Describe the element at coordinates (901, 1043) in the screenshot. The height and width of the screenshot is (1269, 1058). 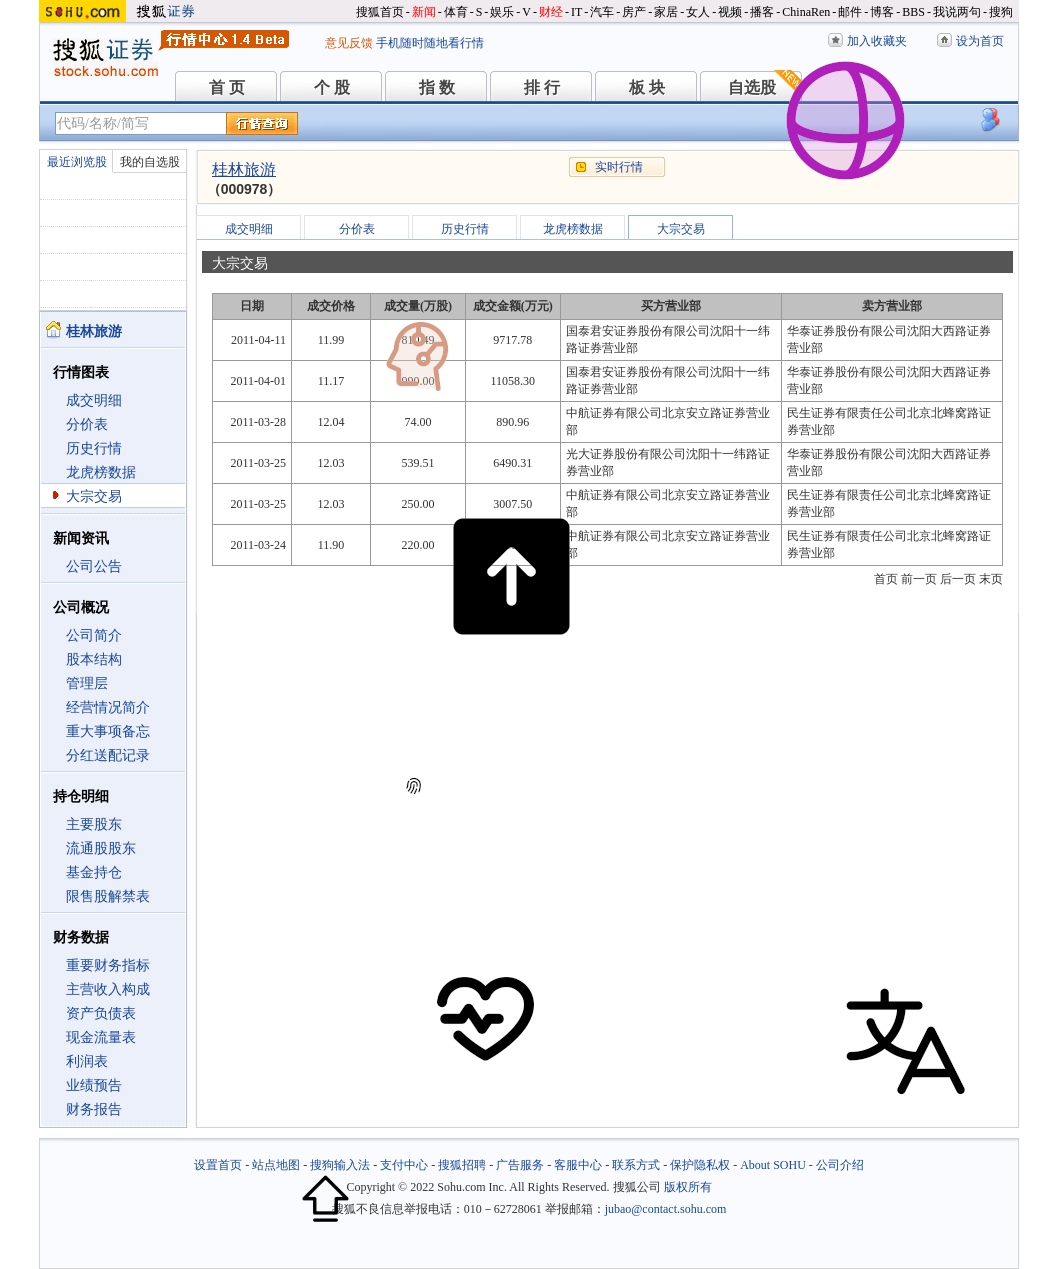
I see `translate text to another language` at that location.